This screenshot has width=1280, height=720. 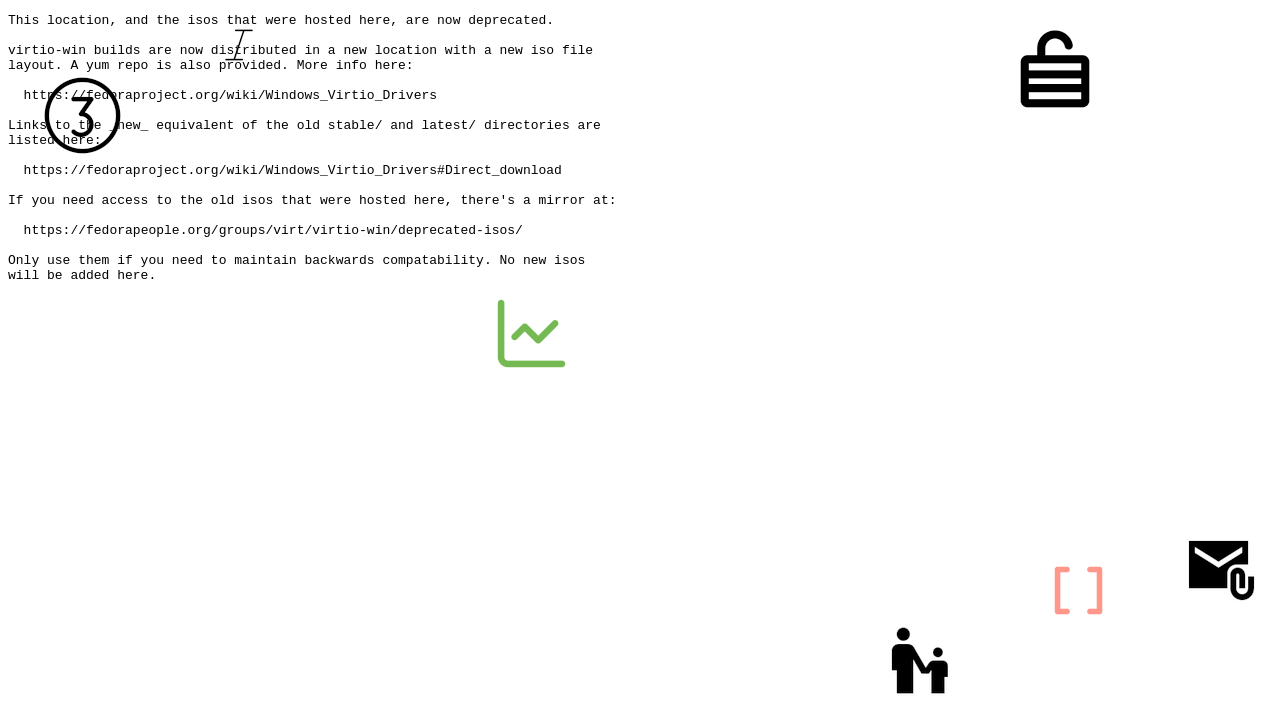 I want to click on apply italic formatting to selected text, so click(x=239, y=45).